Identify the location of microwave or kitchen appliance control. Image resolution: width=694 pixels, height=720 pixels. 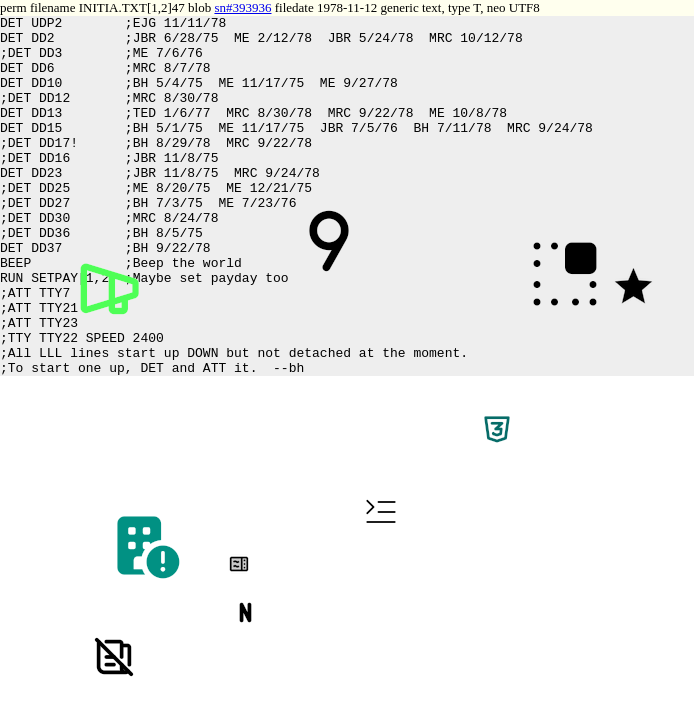
(239, 564).